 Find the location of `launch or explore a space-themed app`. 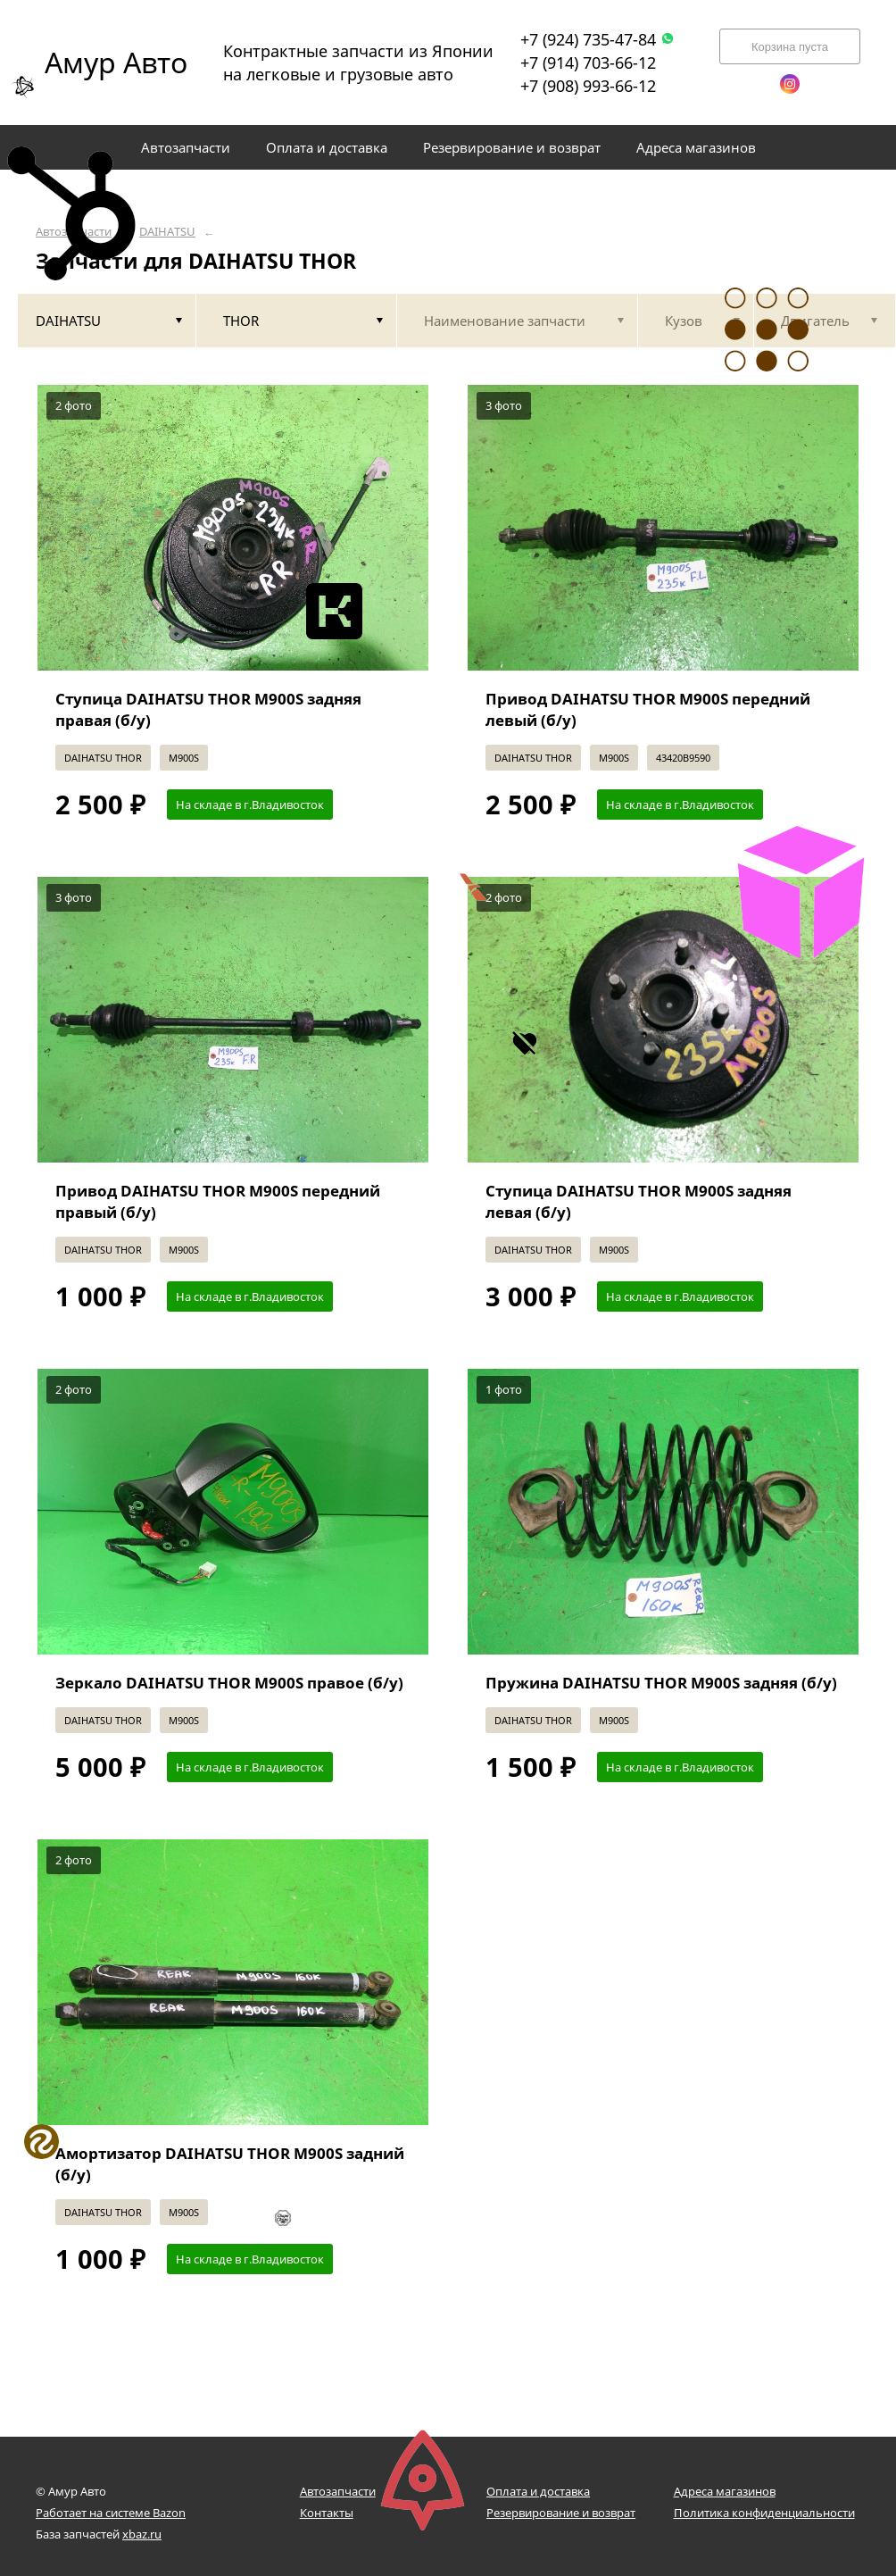

launch or explore a space-themed app is located at coordinates (422, 2478).